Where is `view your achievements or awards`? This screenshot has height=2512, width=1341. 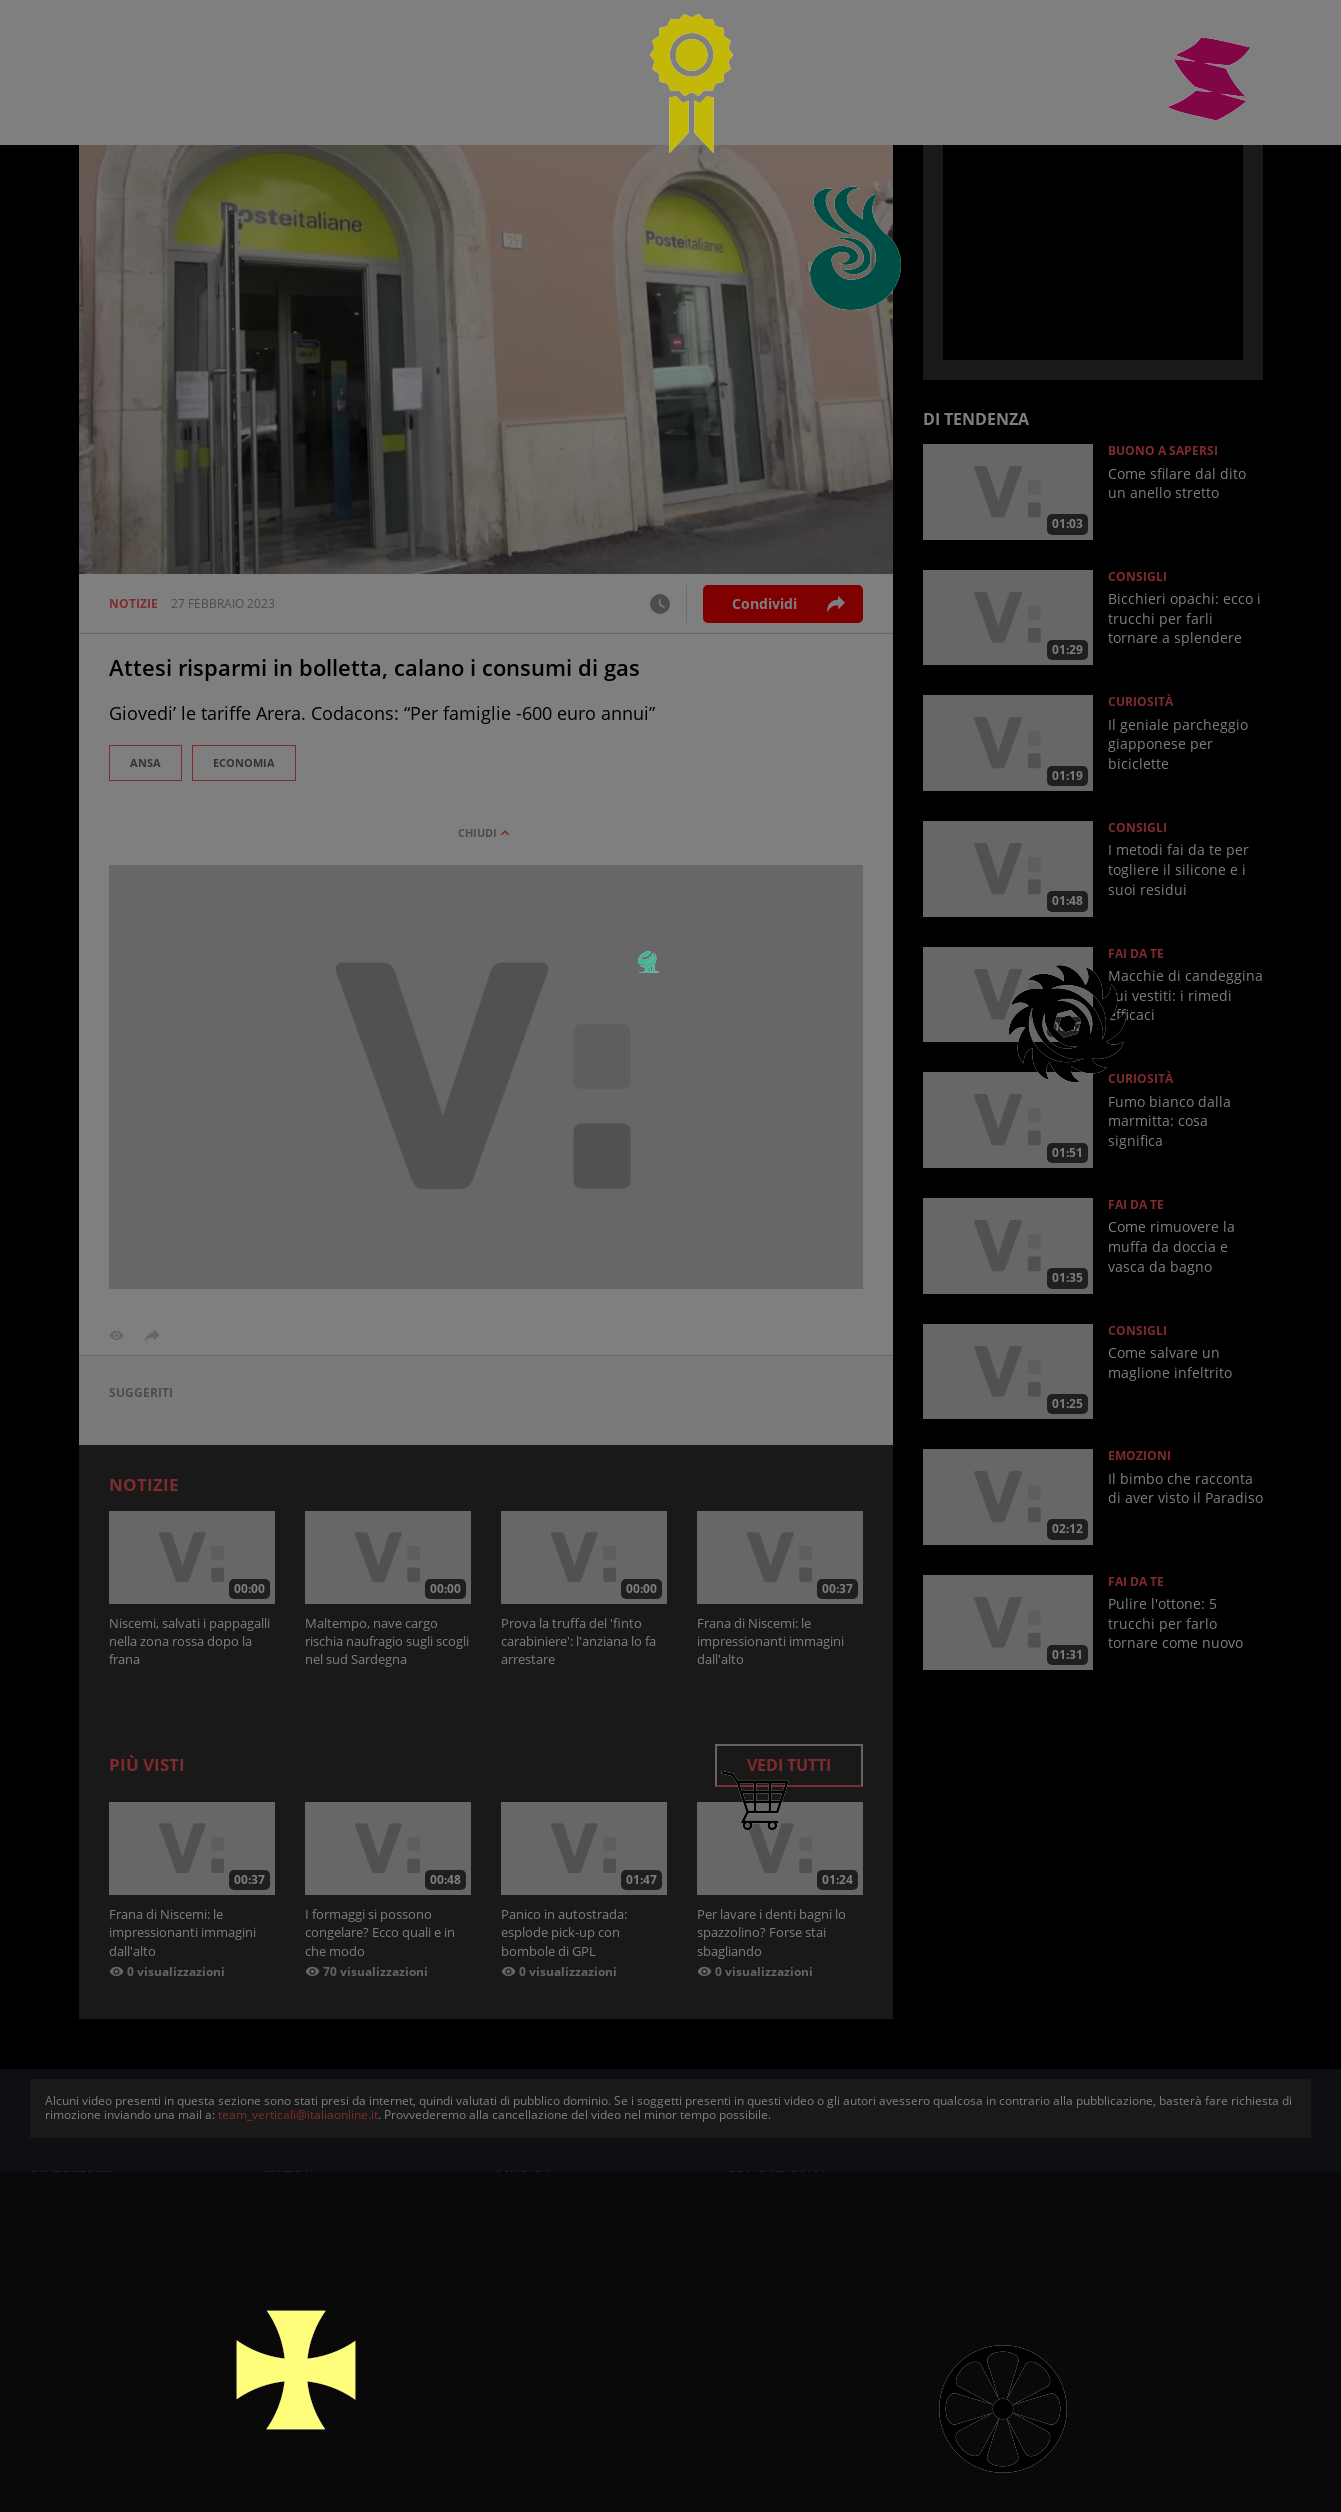
view your achievements or awards is located at coordinates (691, 83).